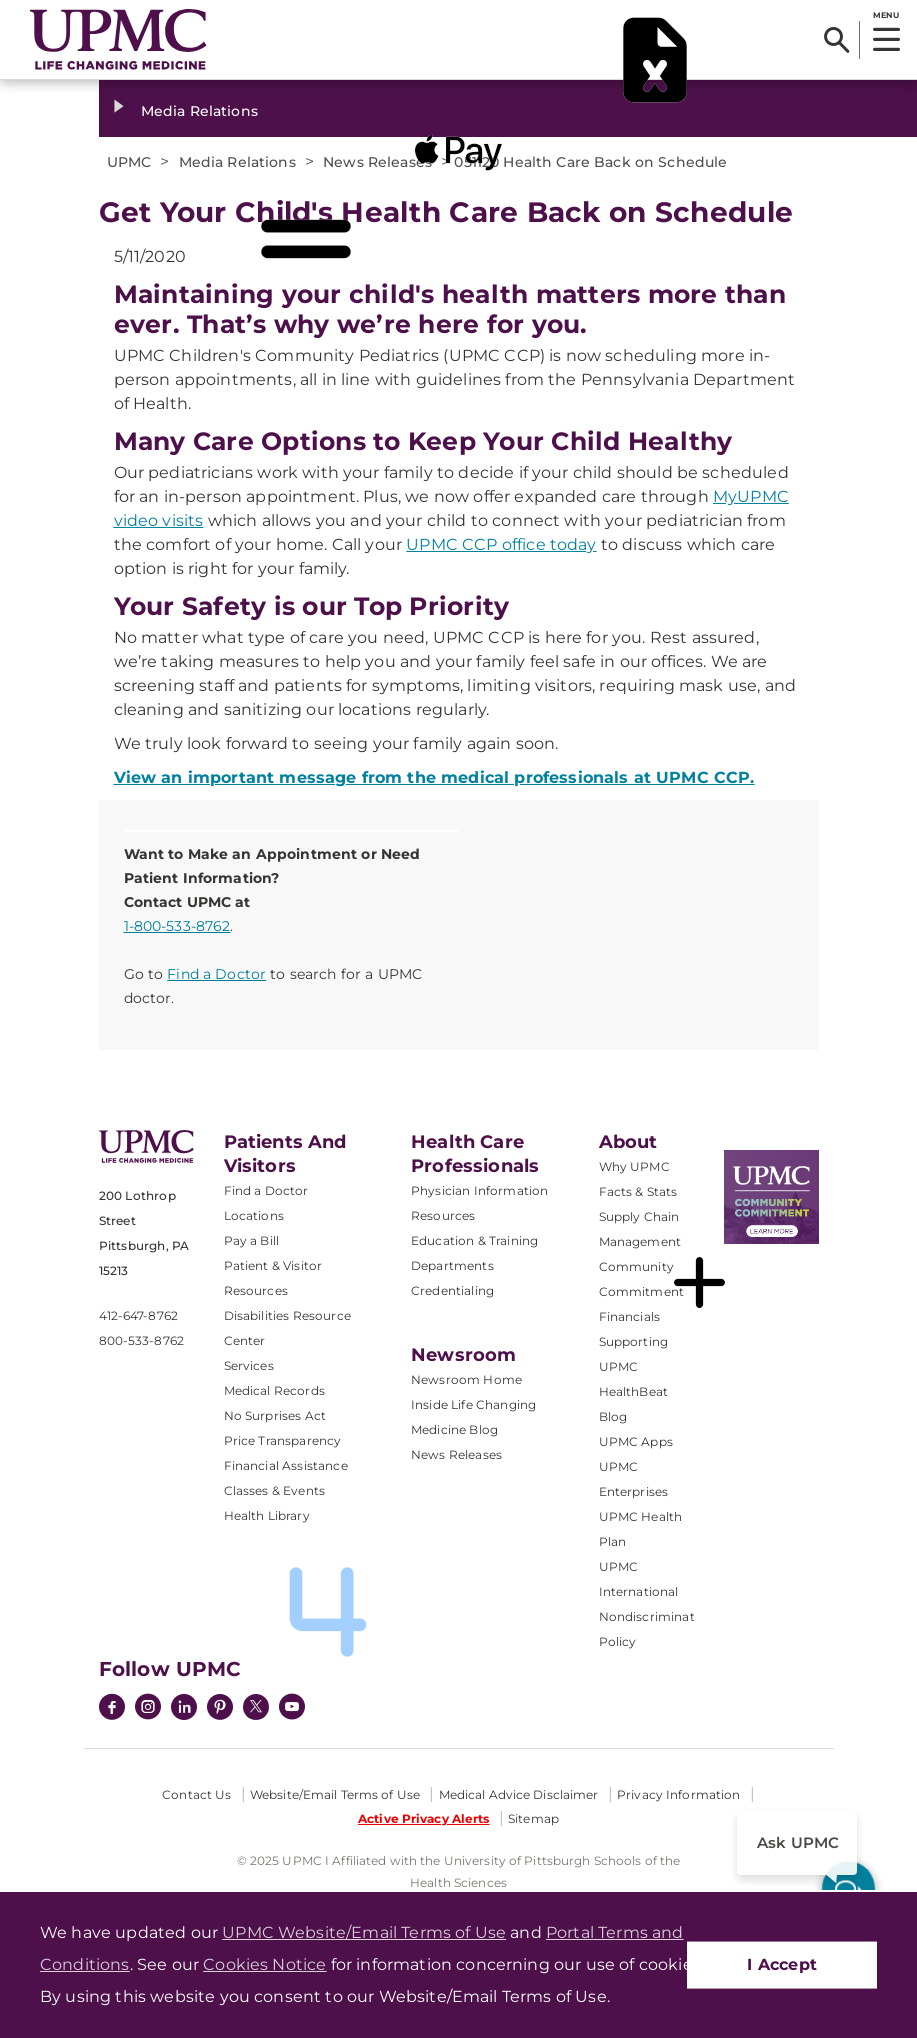 This screenshot has width=917, height=2038. I want to click on drag to reorder or rearrange items, so click(306, 239).